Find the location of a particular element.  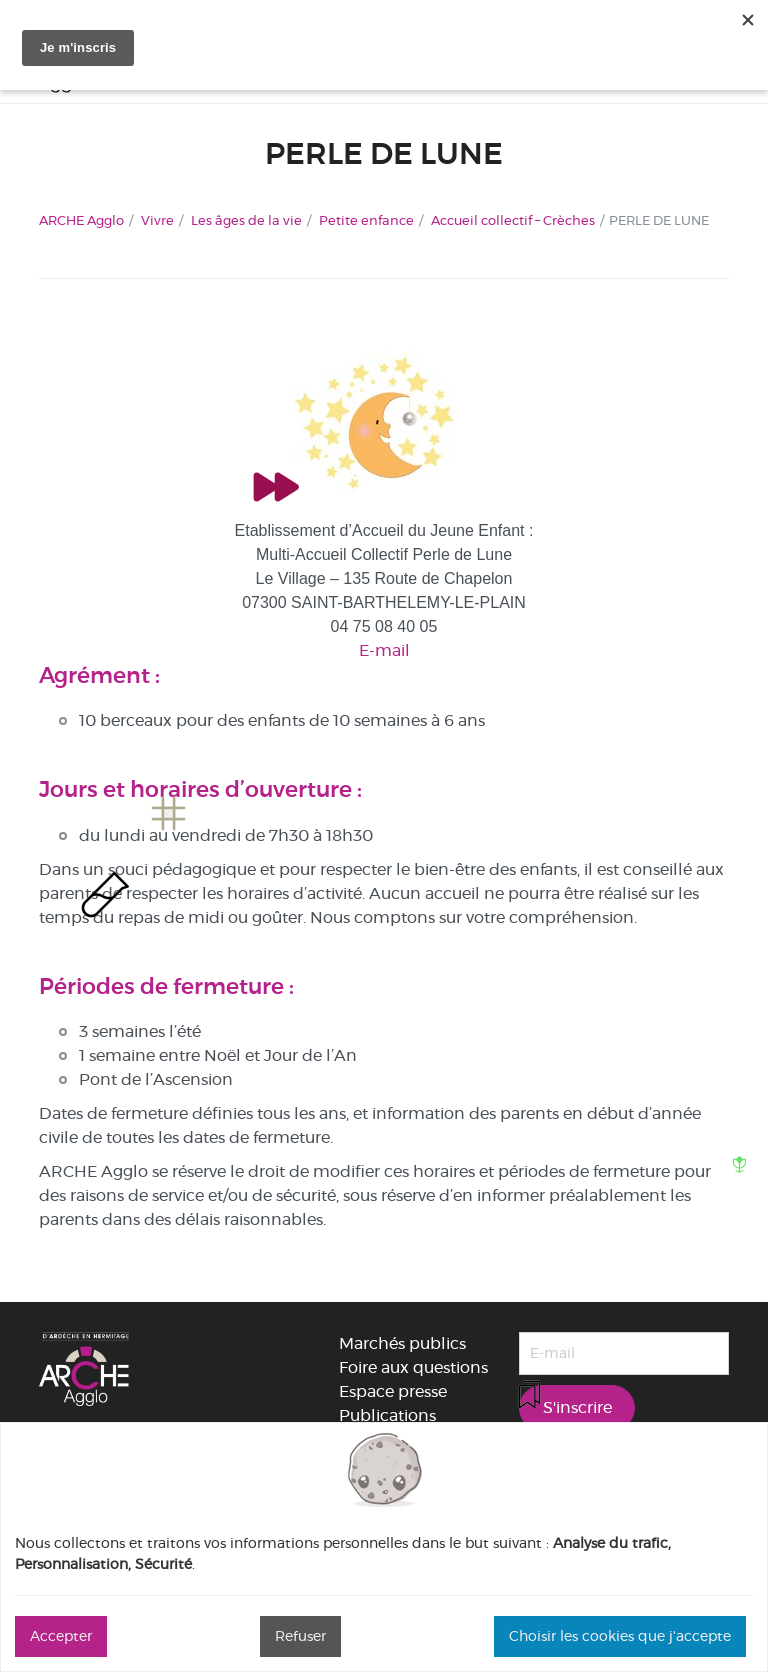

add or view hashtags is located at coordinates (168, 813).